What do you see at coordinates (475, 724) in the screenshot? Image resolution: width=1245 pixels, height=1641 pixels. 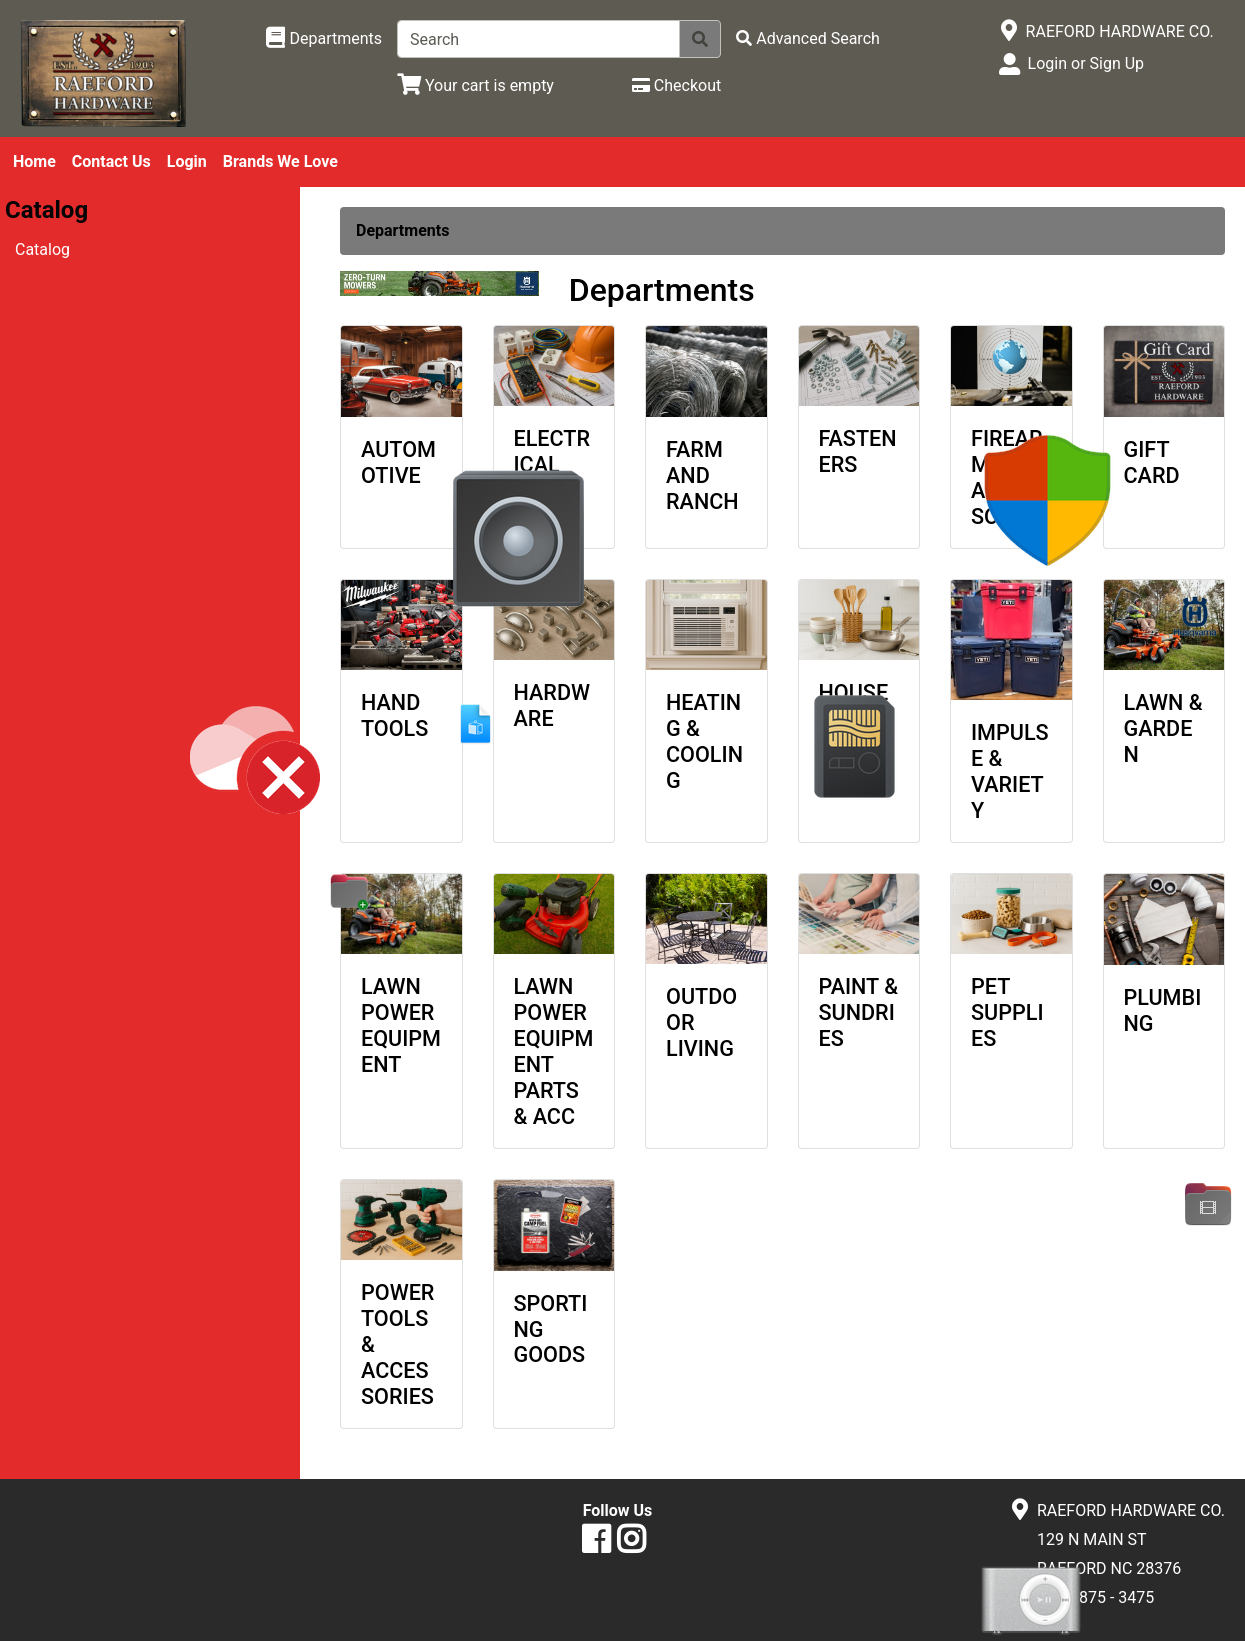 I see `a DGN file (MicroStation CAD drawing)` at bounding box center [475, 724].